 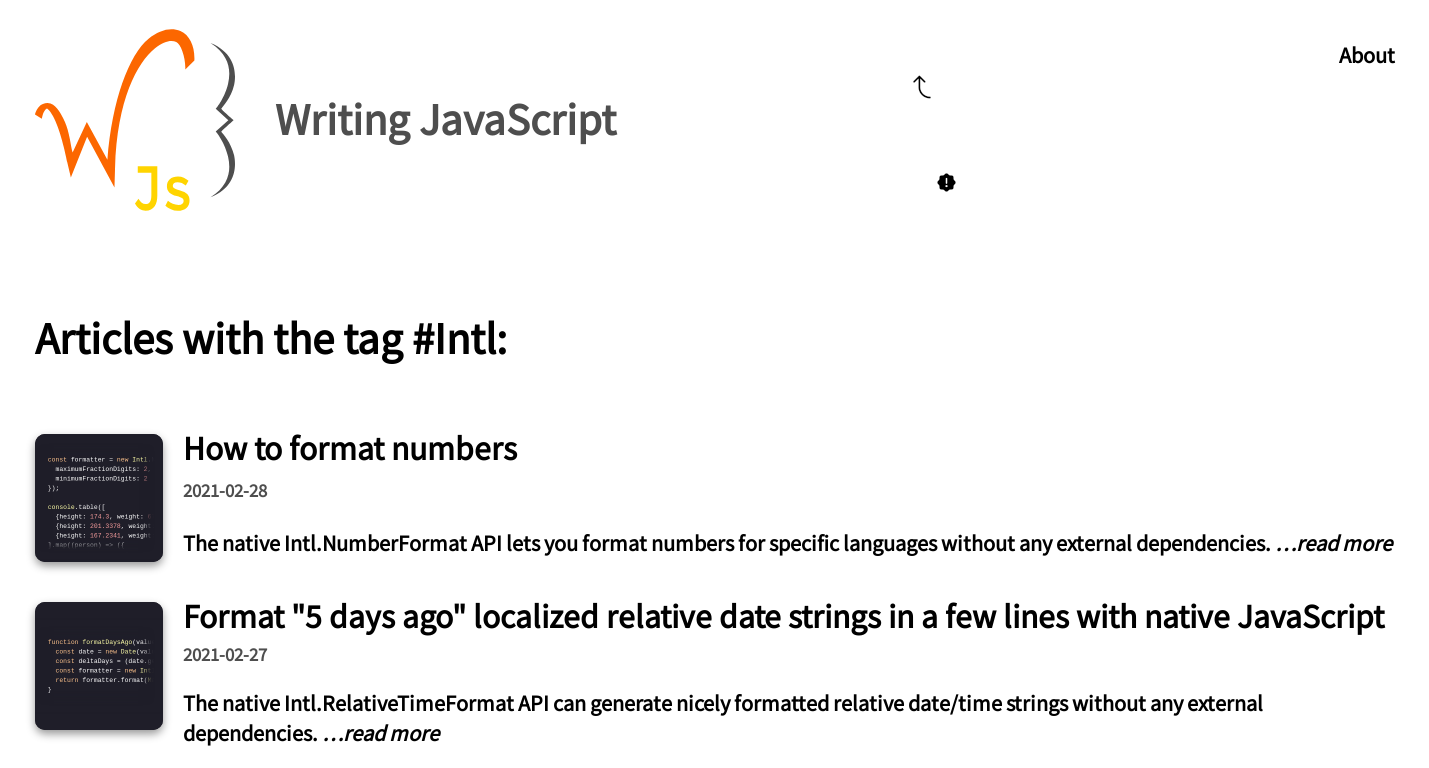 I want to click on go back and up in navigation, so click(x=922, y=87).